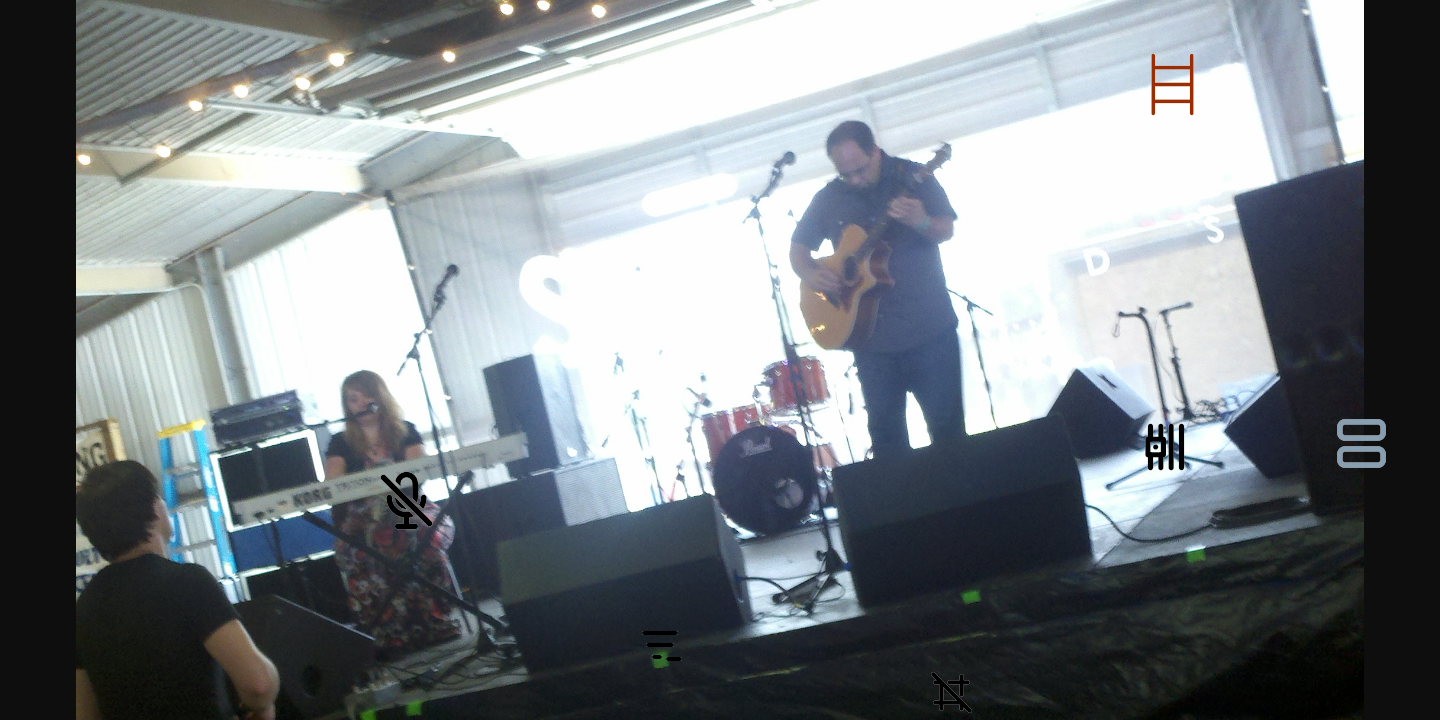 The image size is (1440, 720). What do you see at coordinates (1361, 443) in the screenshot?
I see `switch to list view` at bounding box center [1361, 443].